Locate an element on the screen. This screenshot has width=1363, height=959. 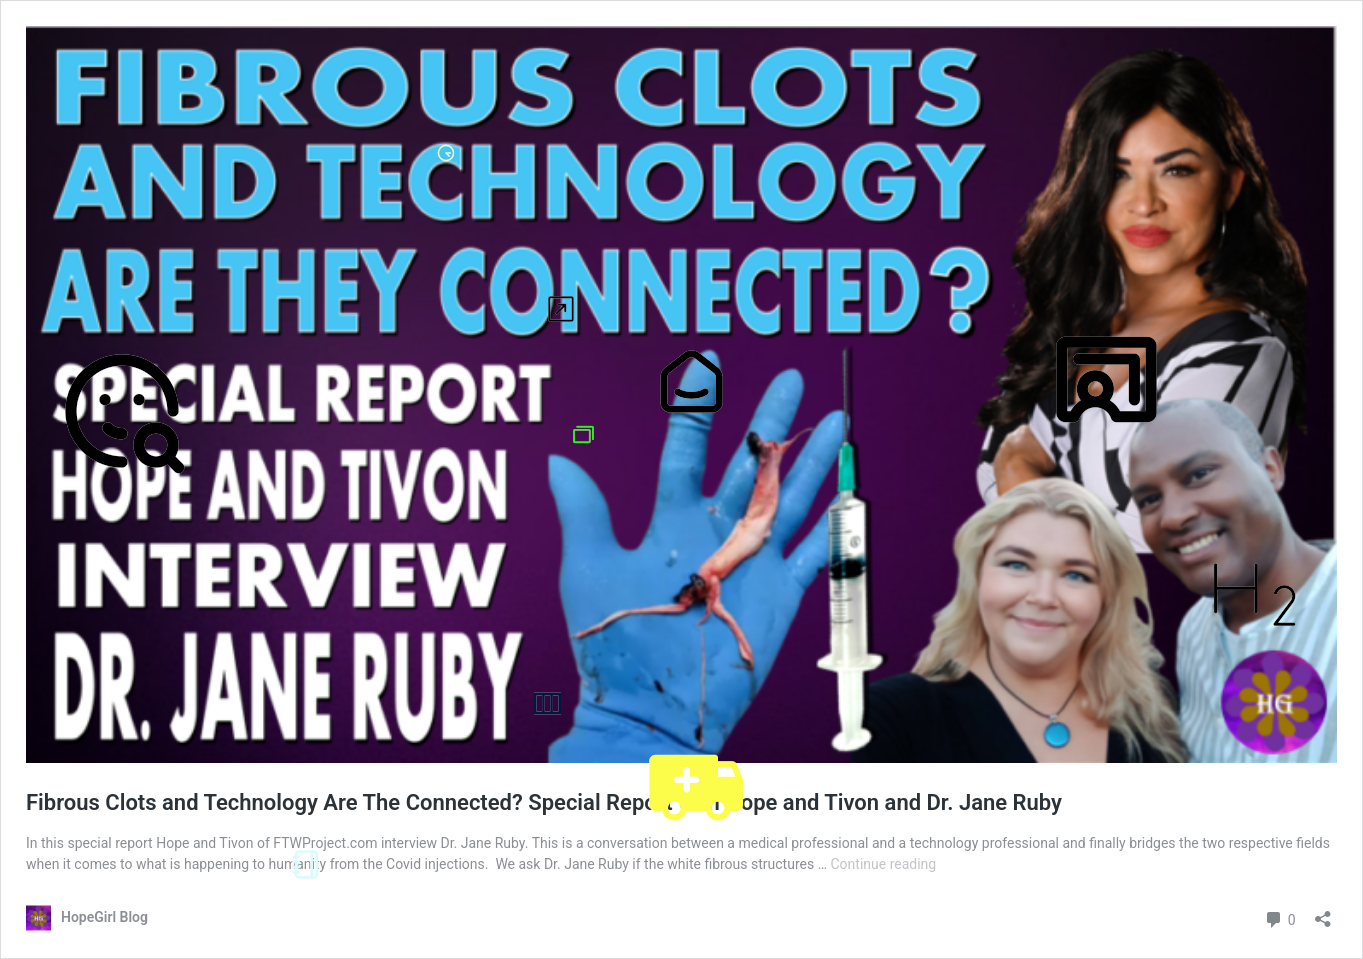
format text as heading level 2 is located at coordinates (1250, 593).